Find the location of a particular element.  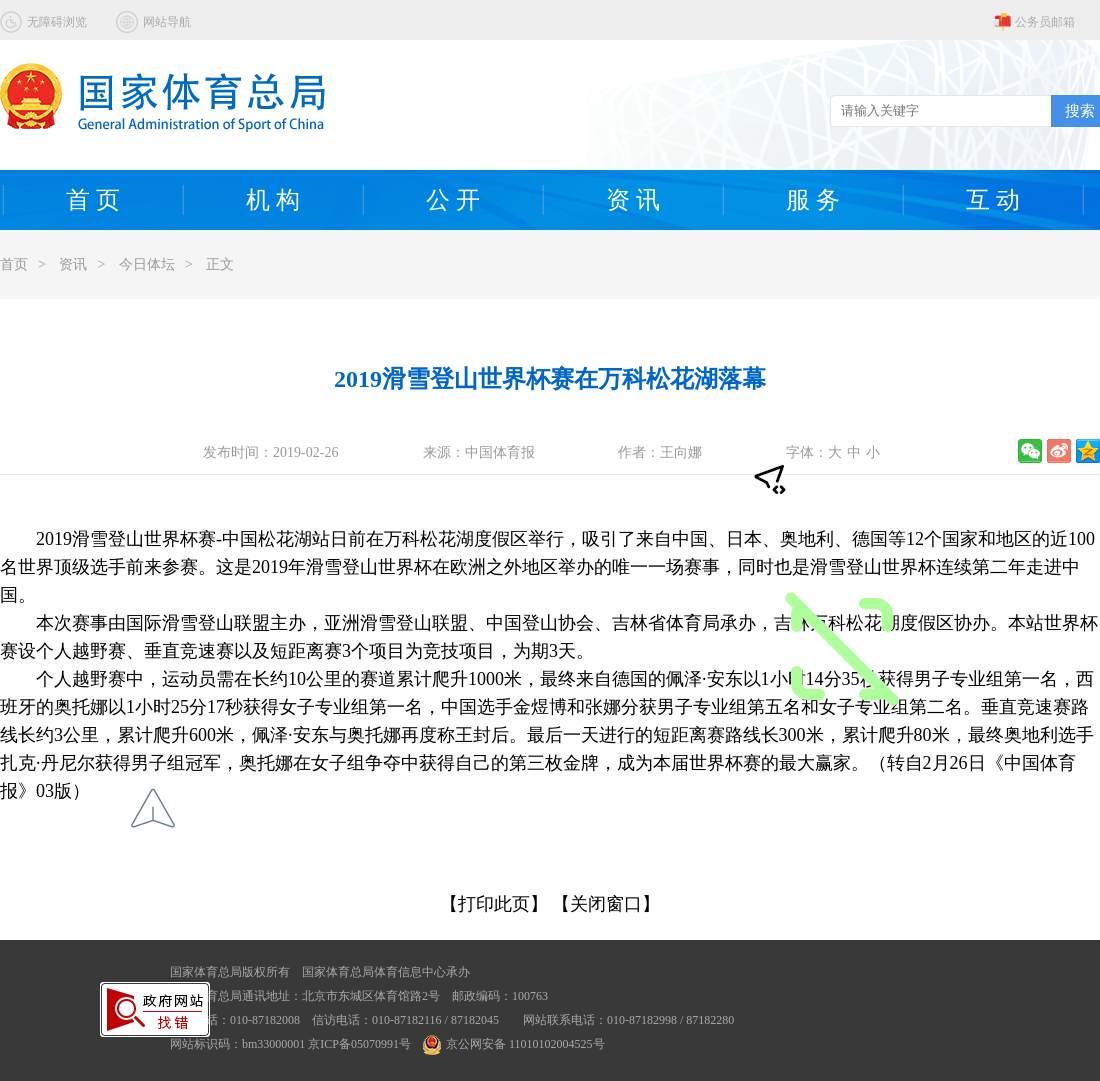

maximize view is currently disabled is located at coordinates (842, 649).